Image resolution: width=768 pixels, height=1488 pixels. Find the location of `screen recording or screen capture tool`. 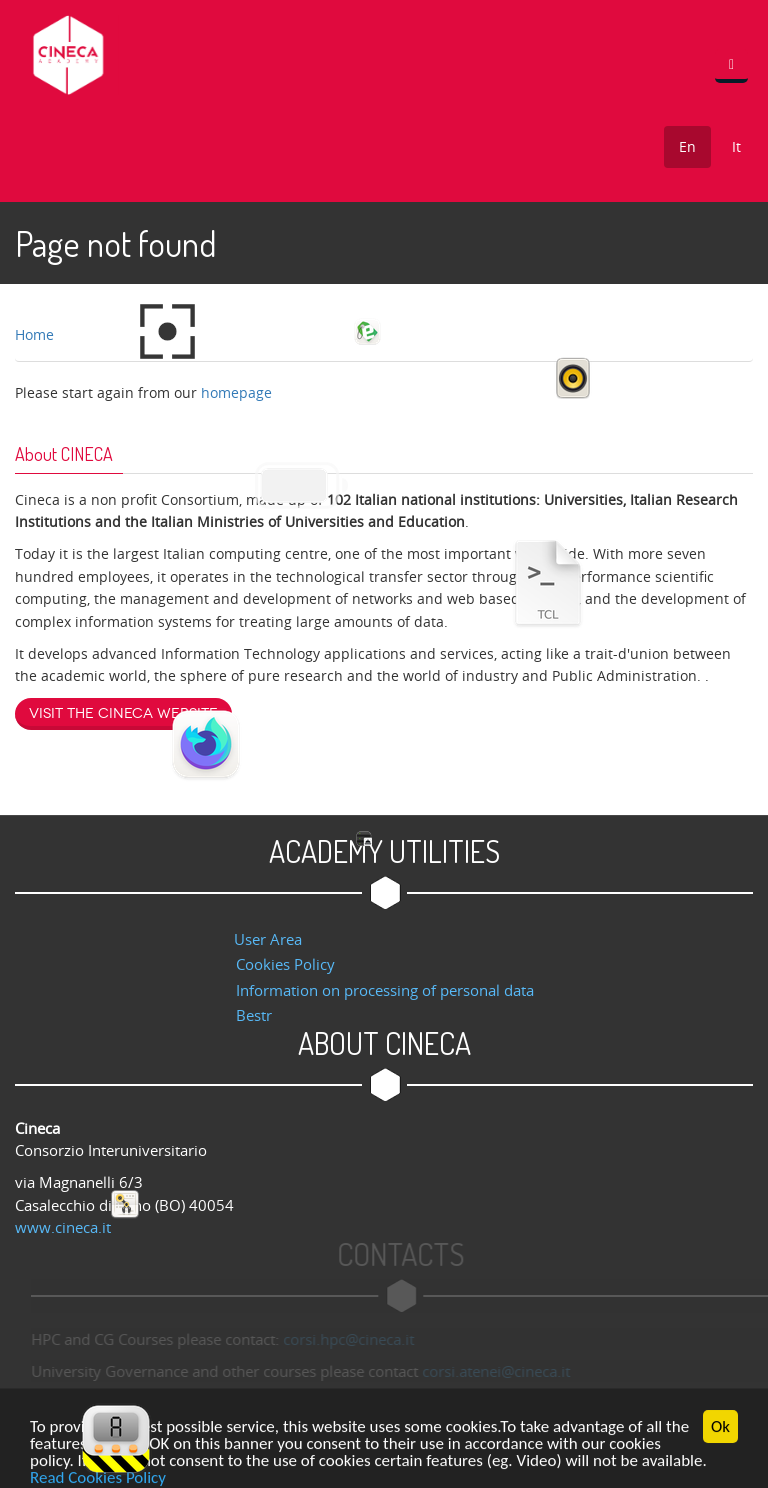

screen recording or screen capture tool is located at coordinates (167, 331).